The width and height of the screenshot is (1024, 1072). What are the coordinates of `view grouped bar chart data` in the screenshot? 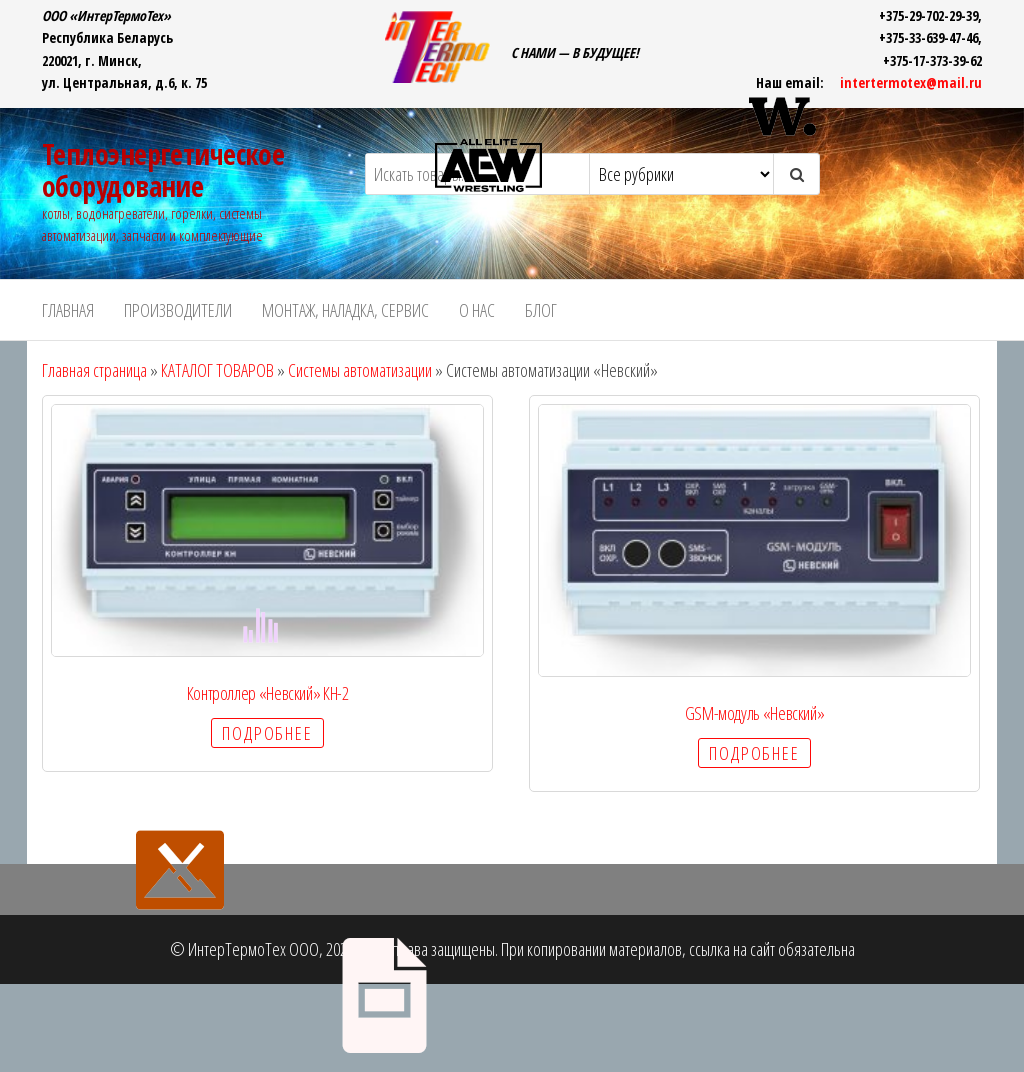 It's located at (261, 626).